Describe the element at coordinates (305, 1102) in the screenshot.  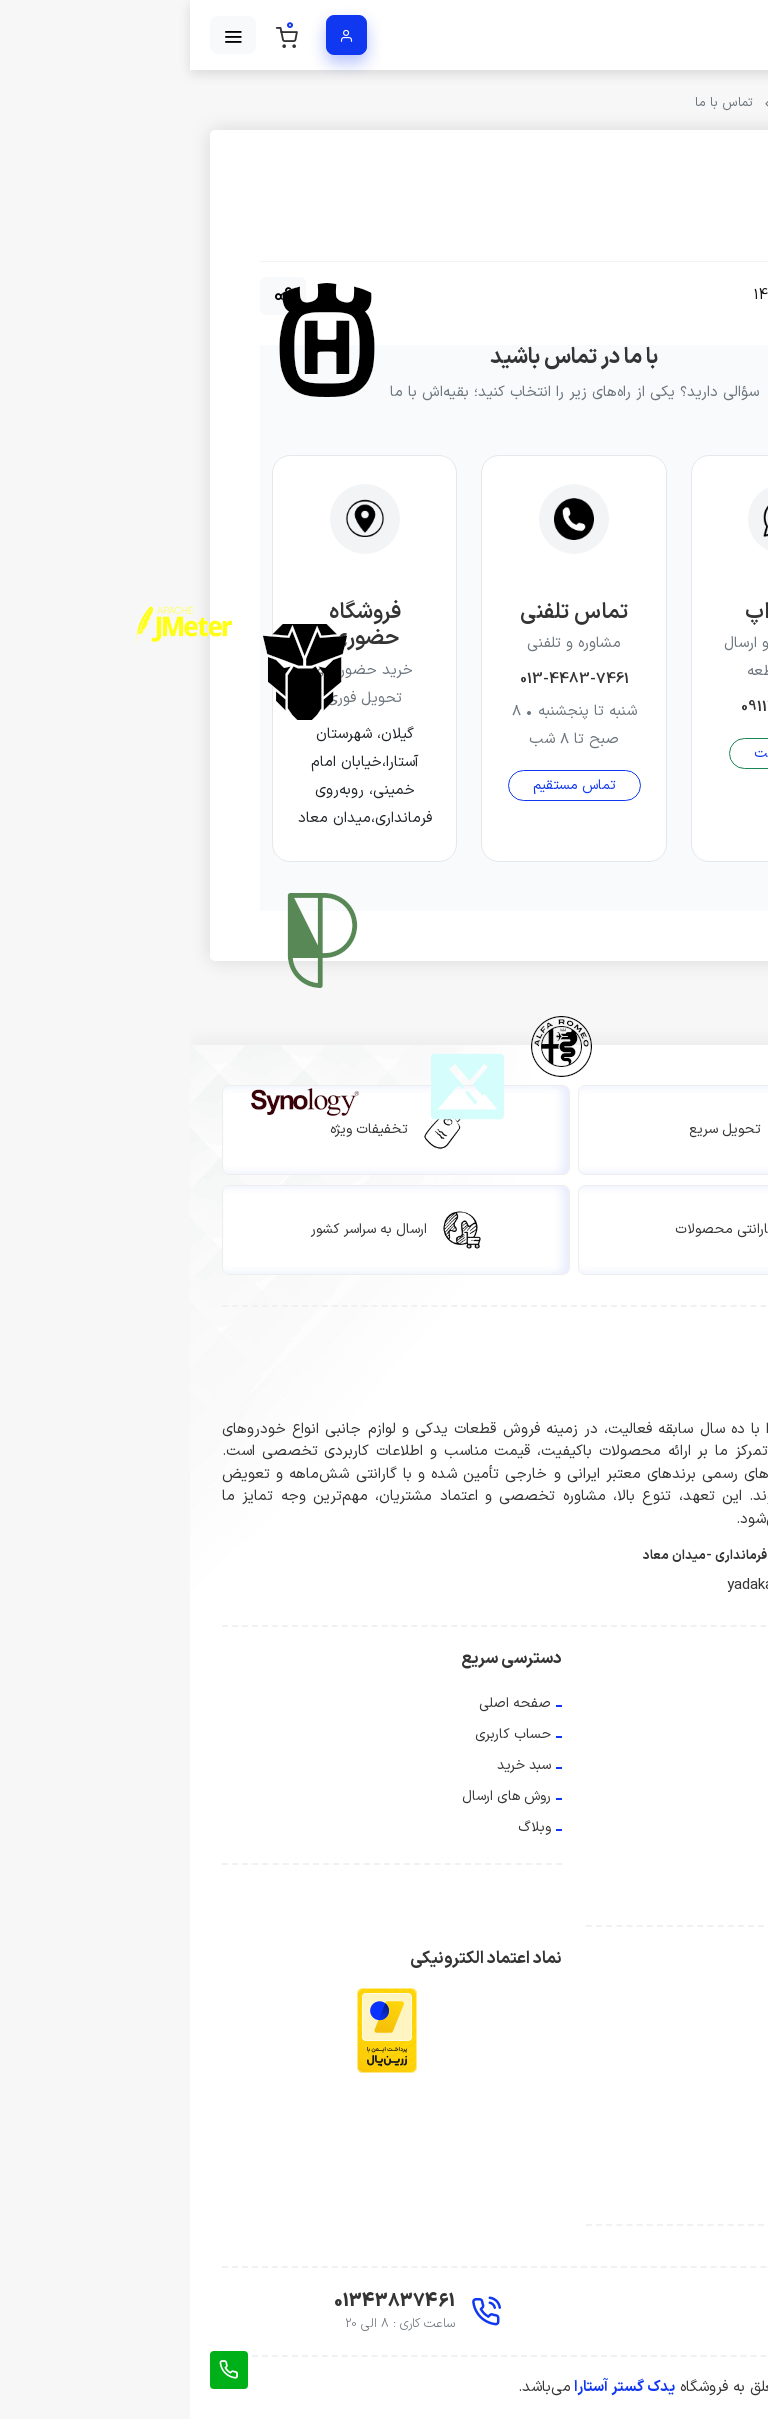
I see `Synology brand logo` at that location.